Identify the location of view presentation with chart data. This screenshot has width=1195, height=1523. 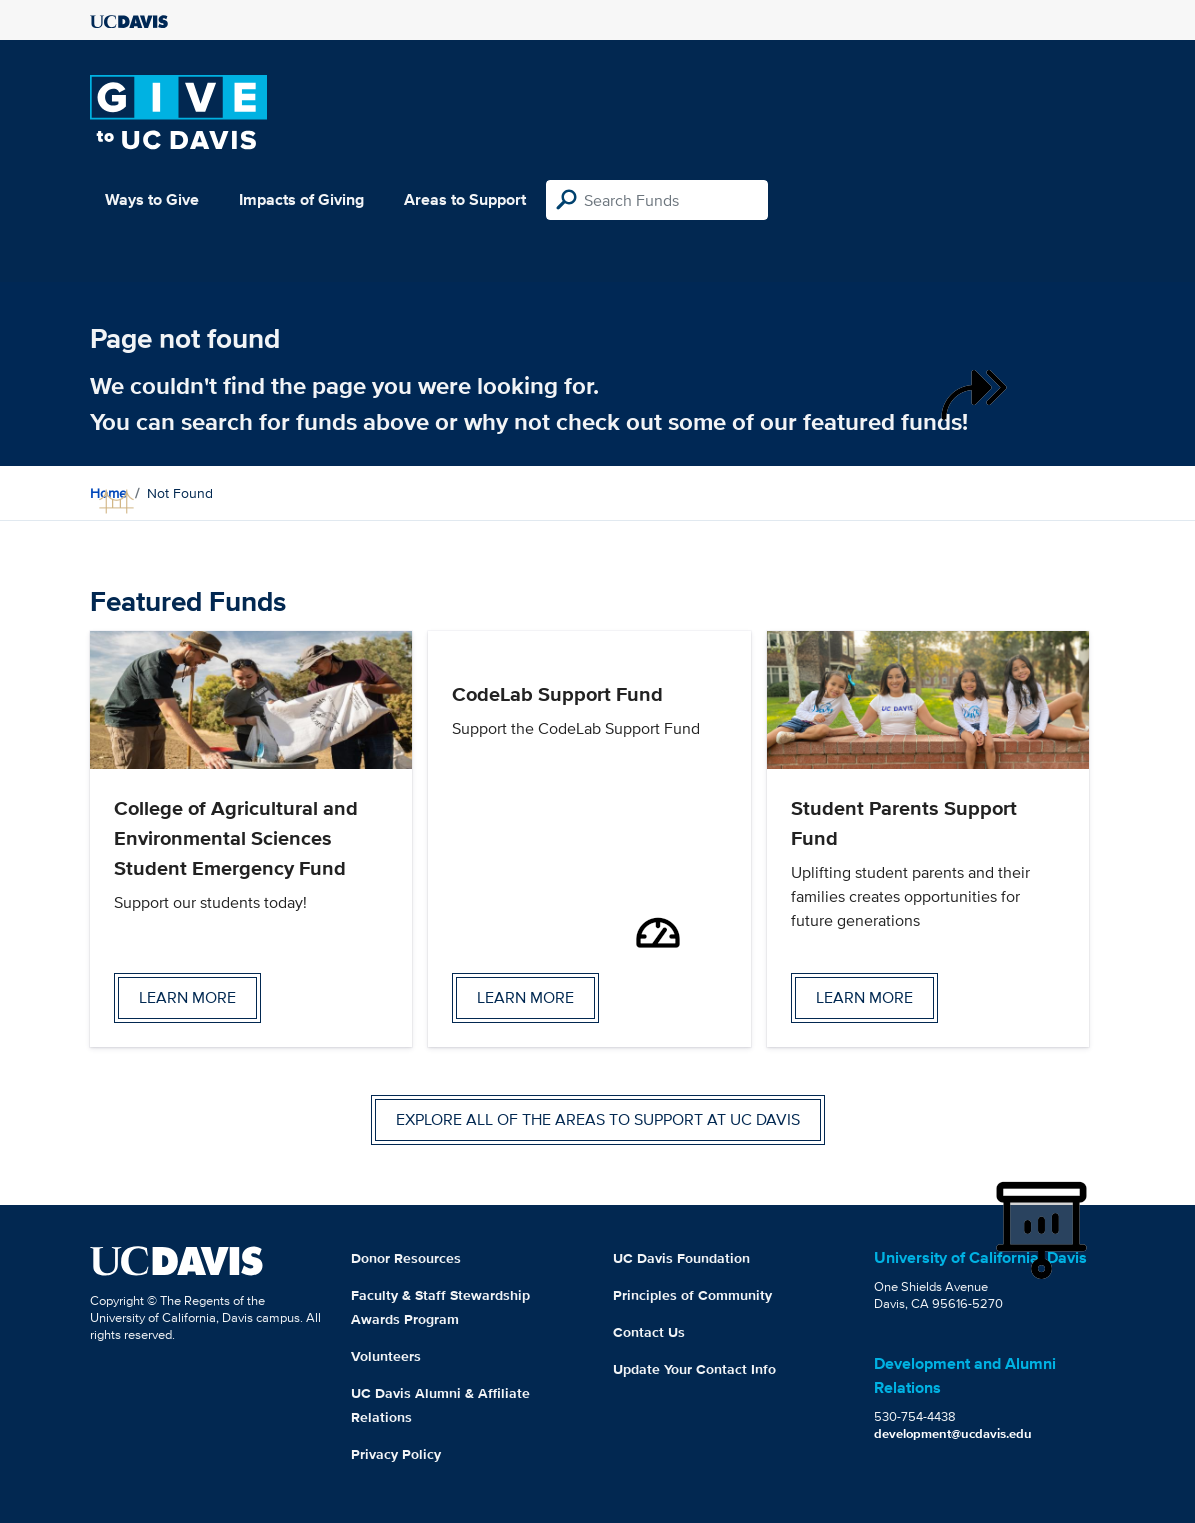
(1041, 1223).